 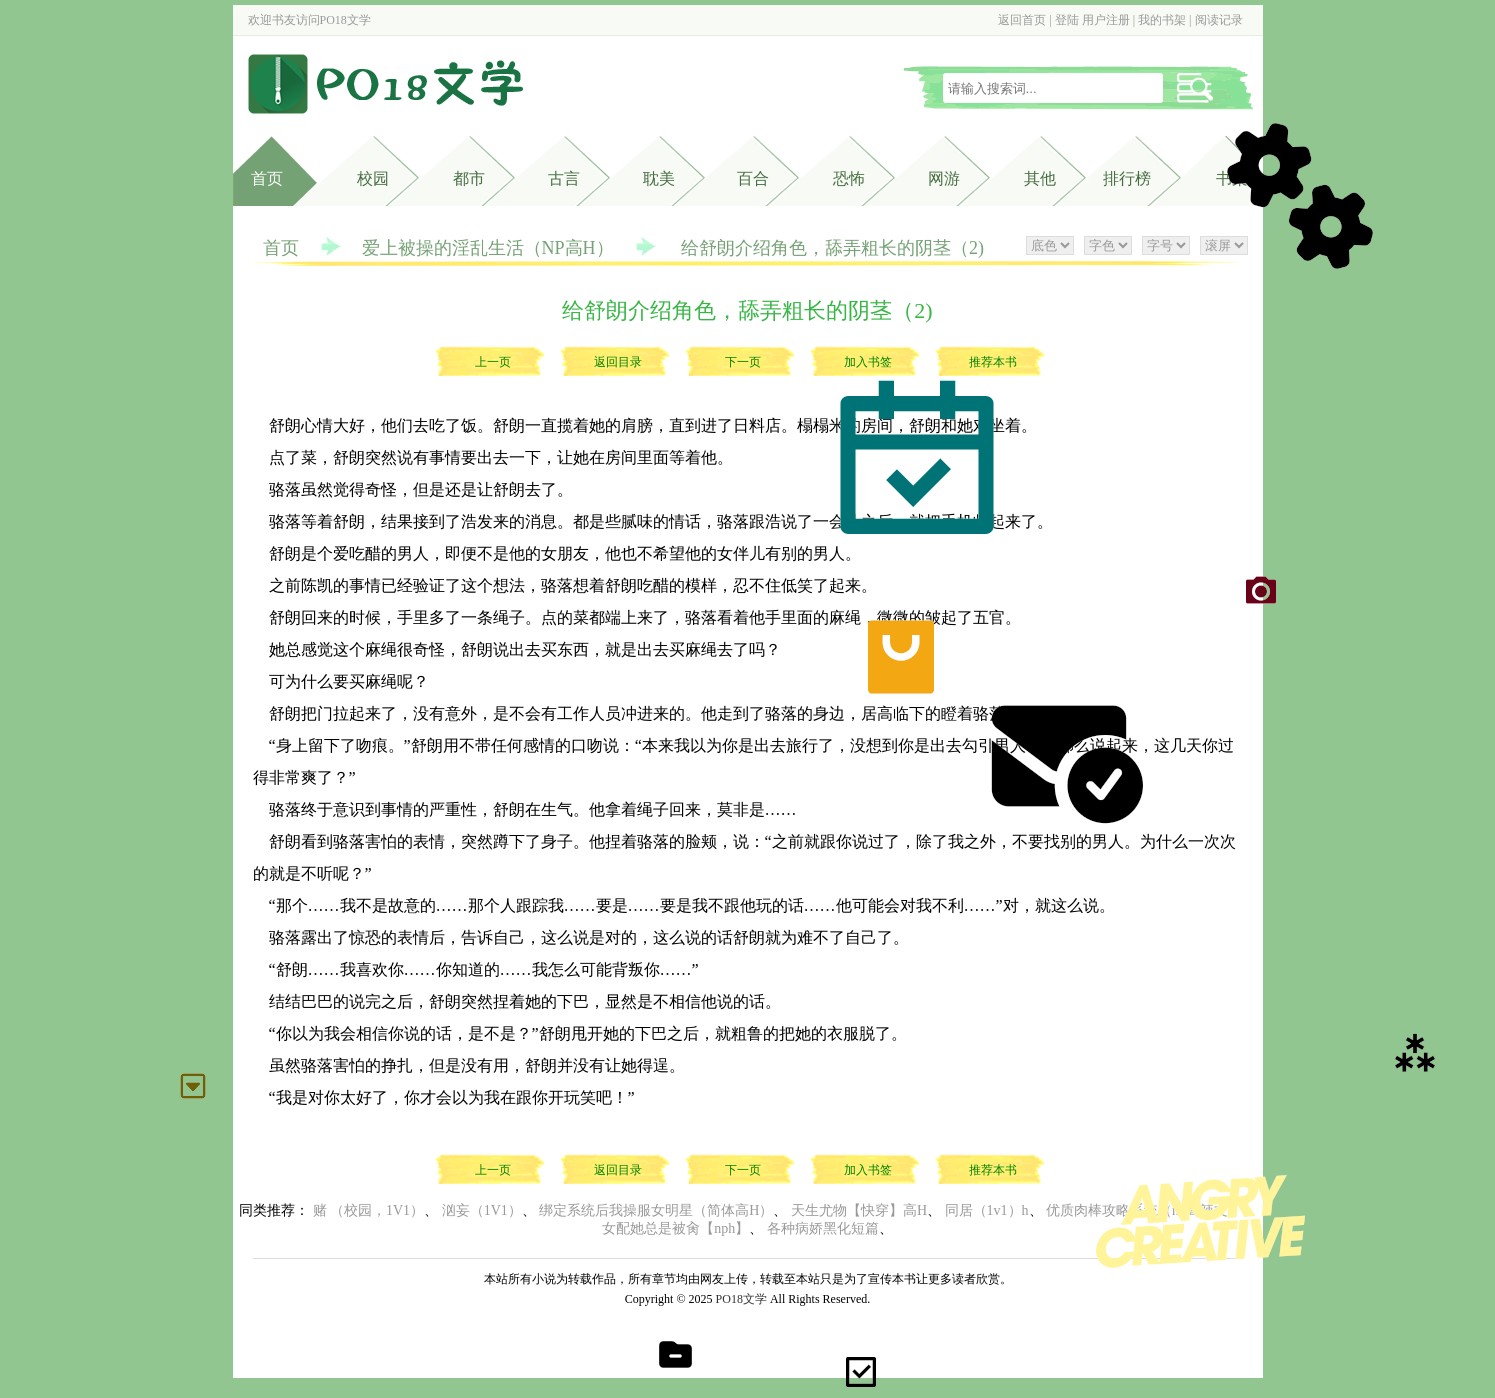 I want to click on a selected or completed checkbox, so click(x=861, y=1372).